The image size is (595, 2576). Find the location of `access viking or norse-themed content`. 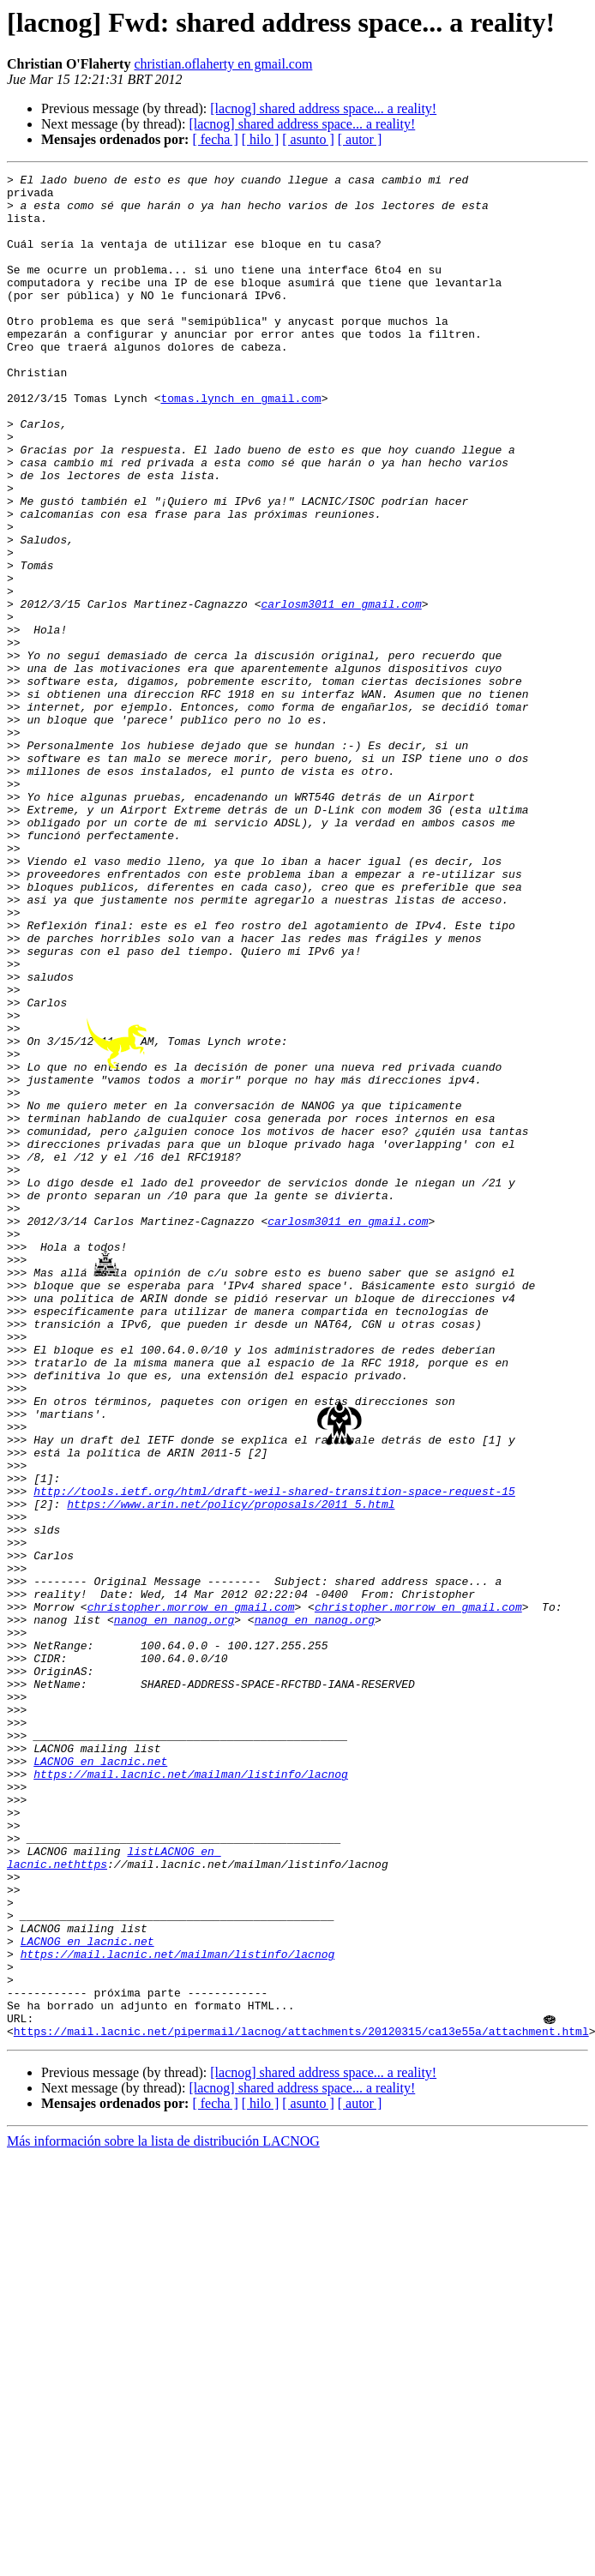

access viking or norse-themed content is located at coordinates (105, 1264).